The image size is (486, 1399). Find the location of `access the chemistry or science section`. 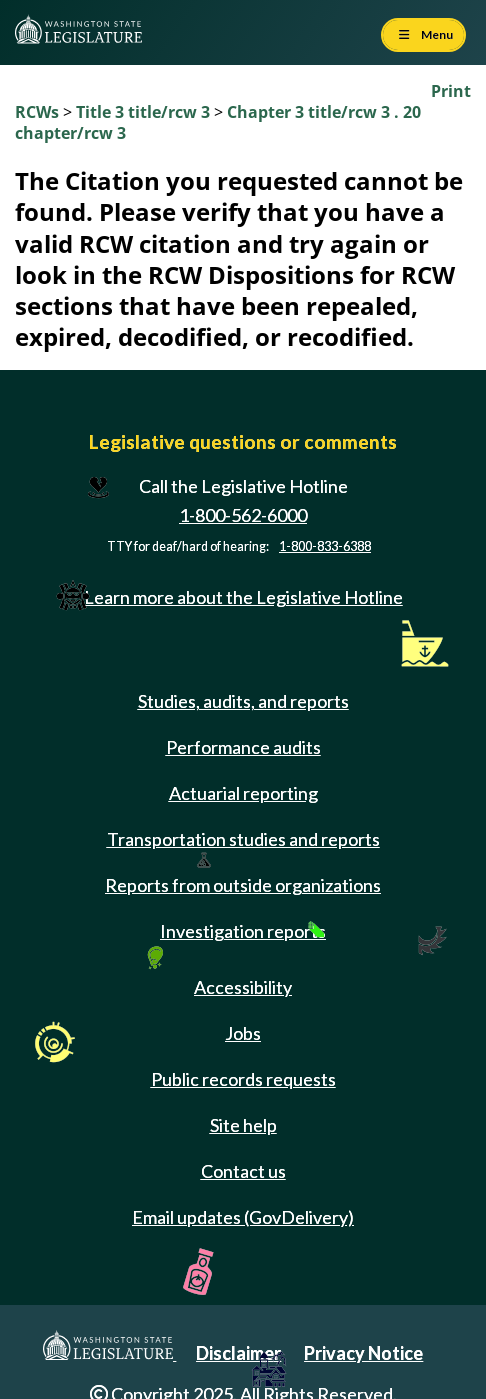

access the chemistry or science section is located at coordinates (204, 860).